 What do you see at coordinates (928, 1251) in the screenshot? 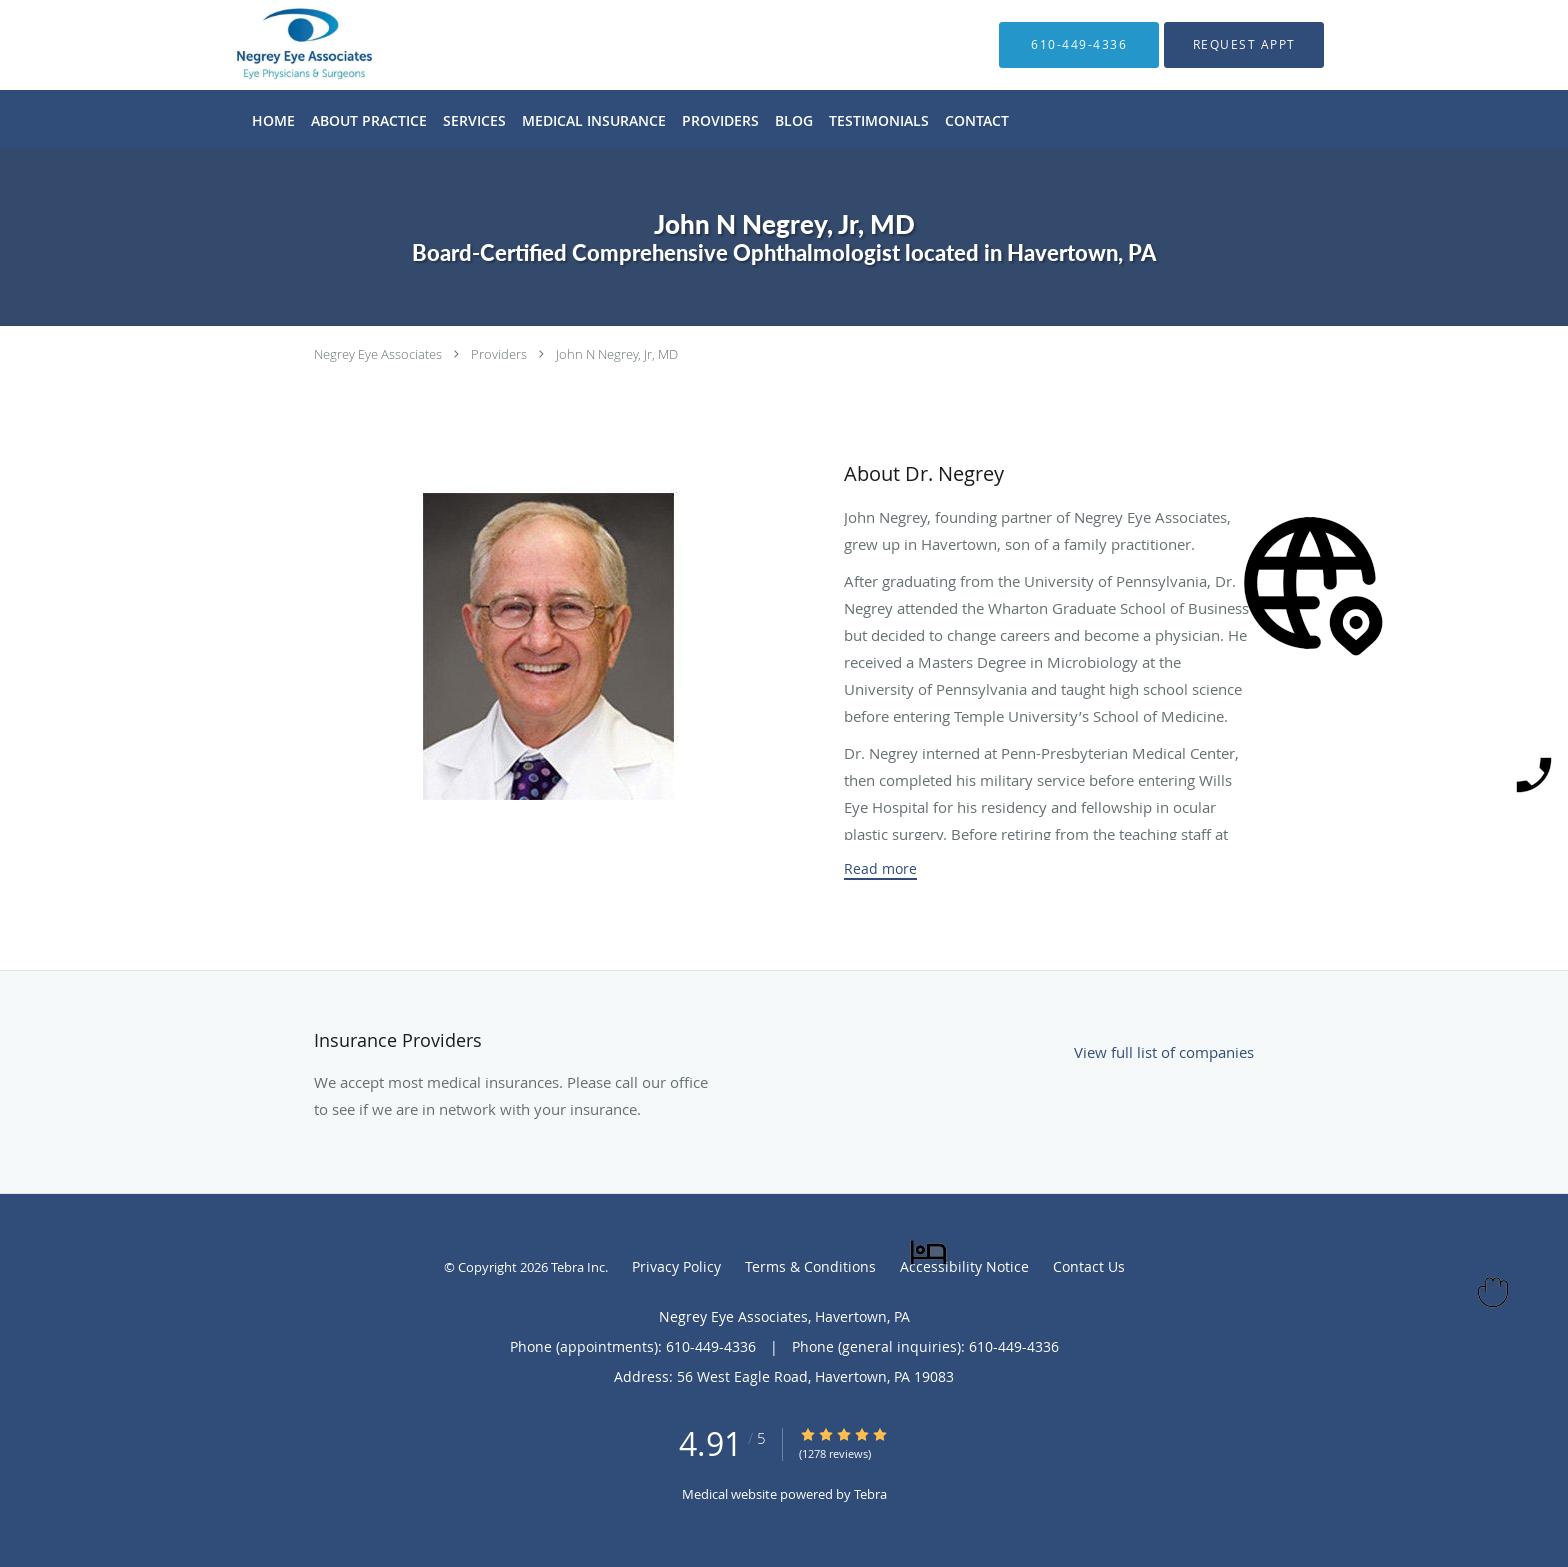
I see `find nearby hotels or accommodations` at bounding box center [928, 1251].